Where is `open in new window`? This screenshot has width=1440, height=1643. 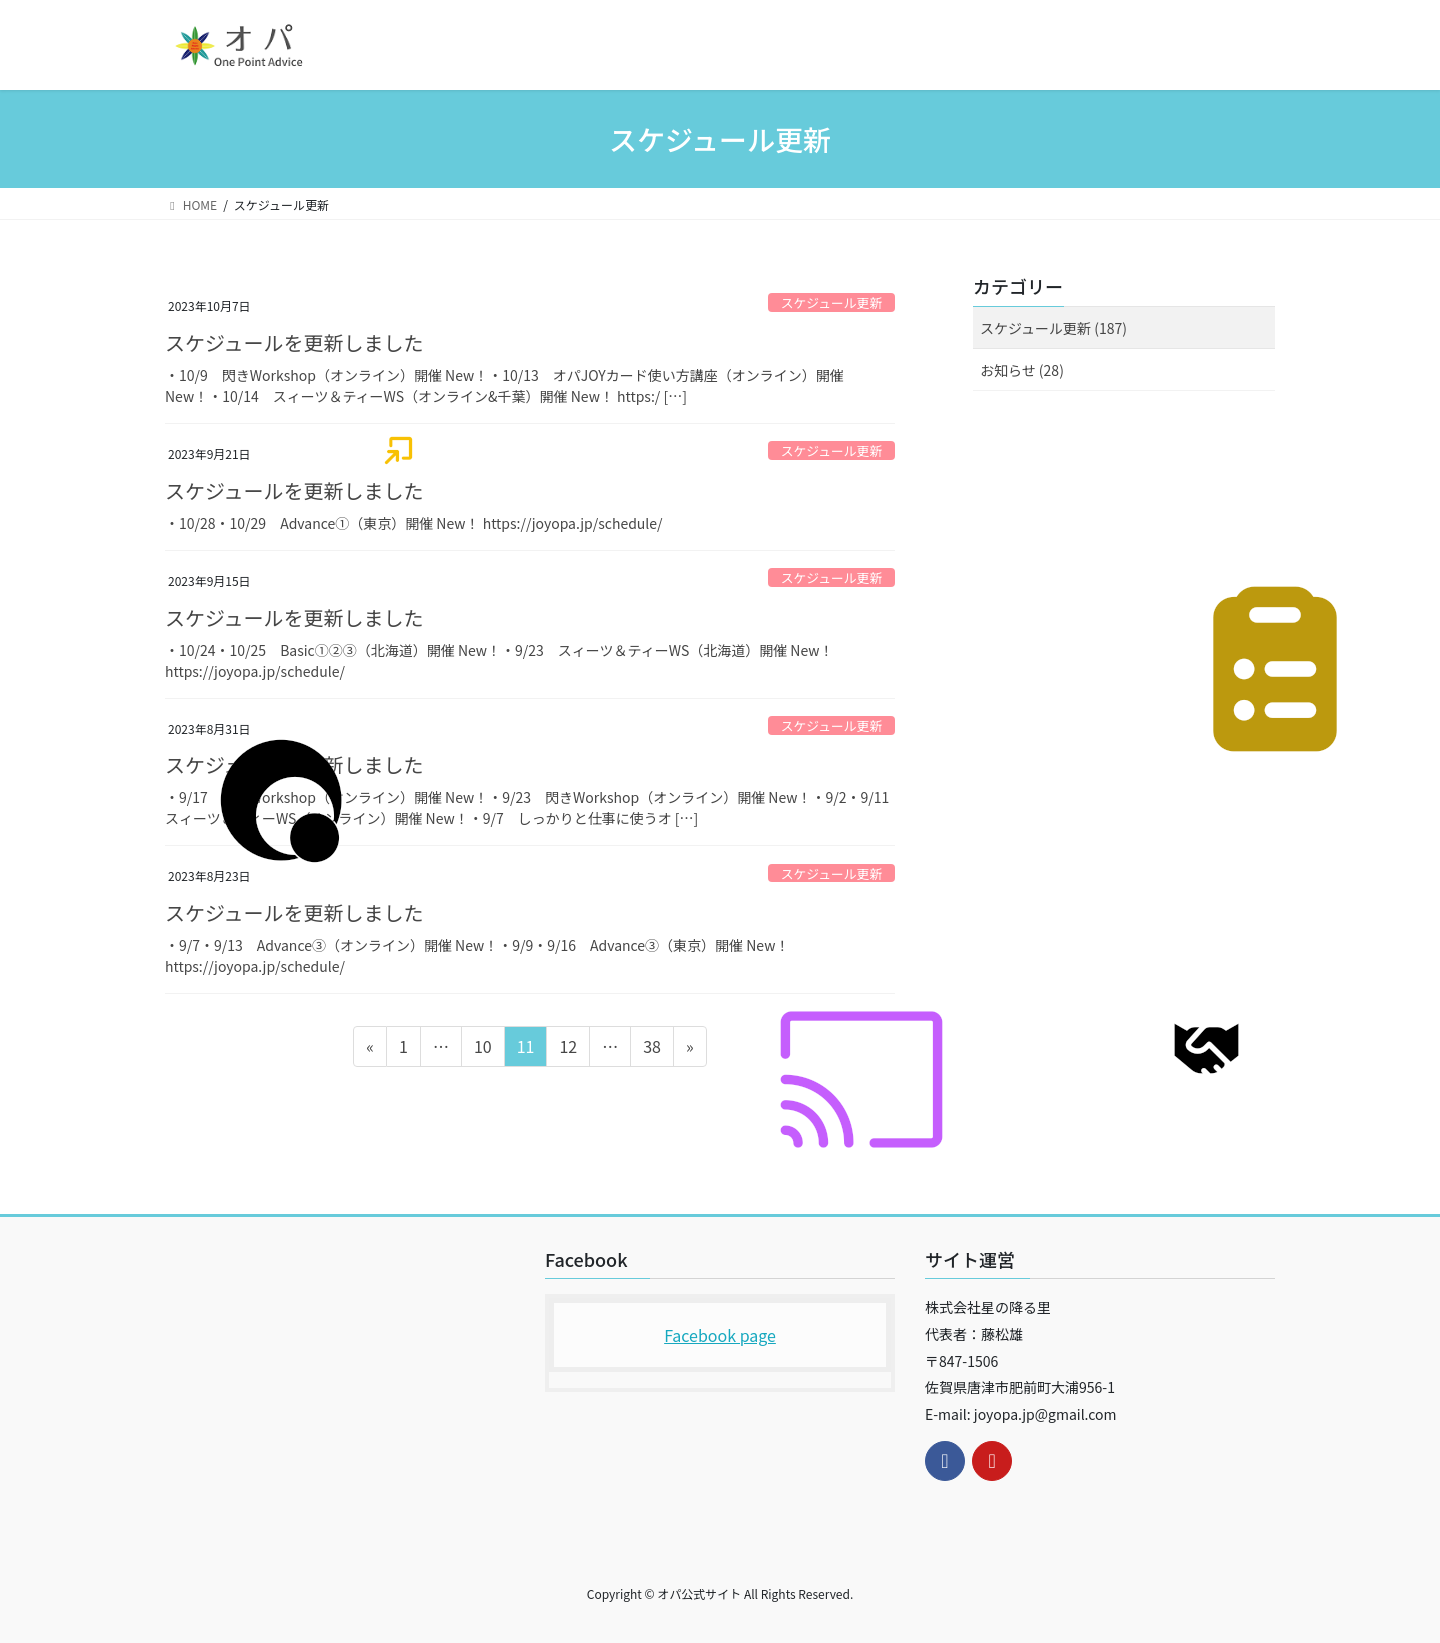
open in new window is located at coordinates (398, 450).